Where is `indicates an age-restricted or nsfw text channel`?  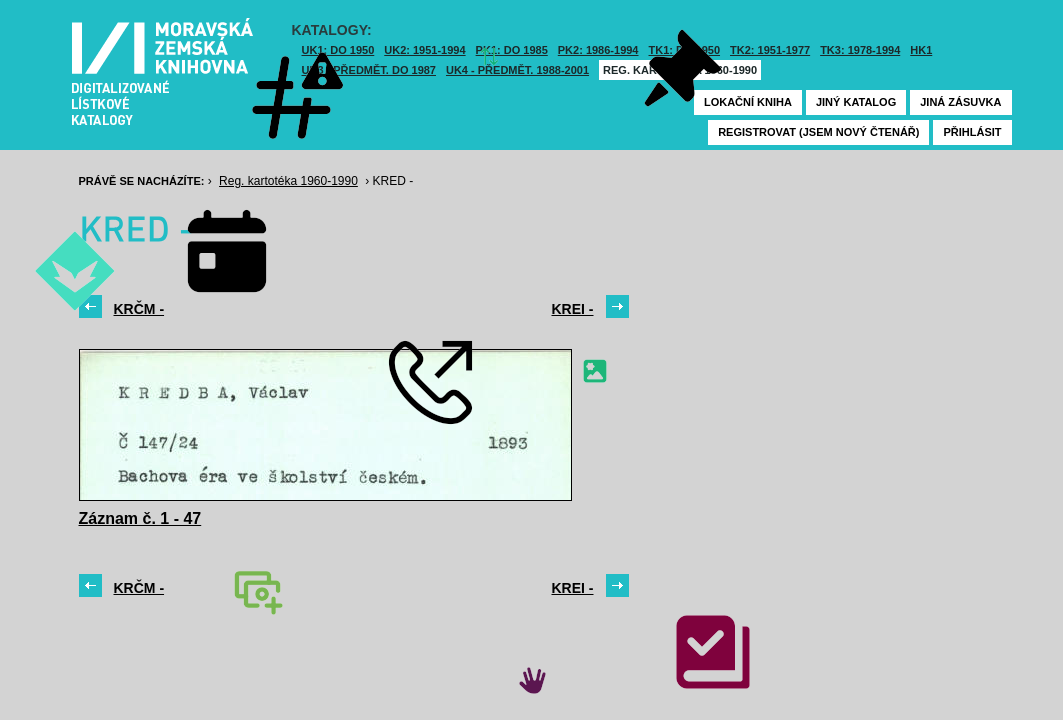
indicates an age-restricted or nsfw text channel is located at coordinates (293, 97).